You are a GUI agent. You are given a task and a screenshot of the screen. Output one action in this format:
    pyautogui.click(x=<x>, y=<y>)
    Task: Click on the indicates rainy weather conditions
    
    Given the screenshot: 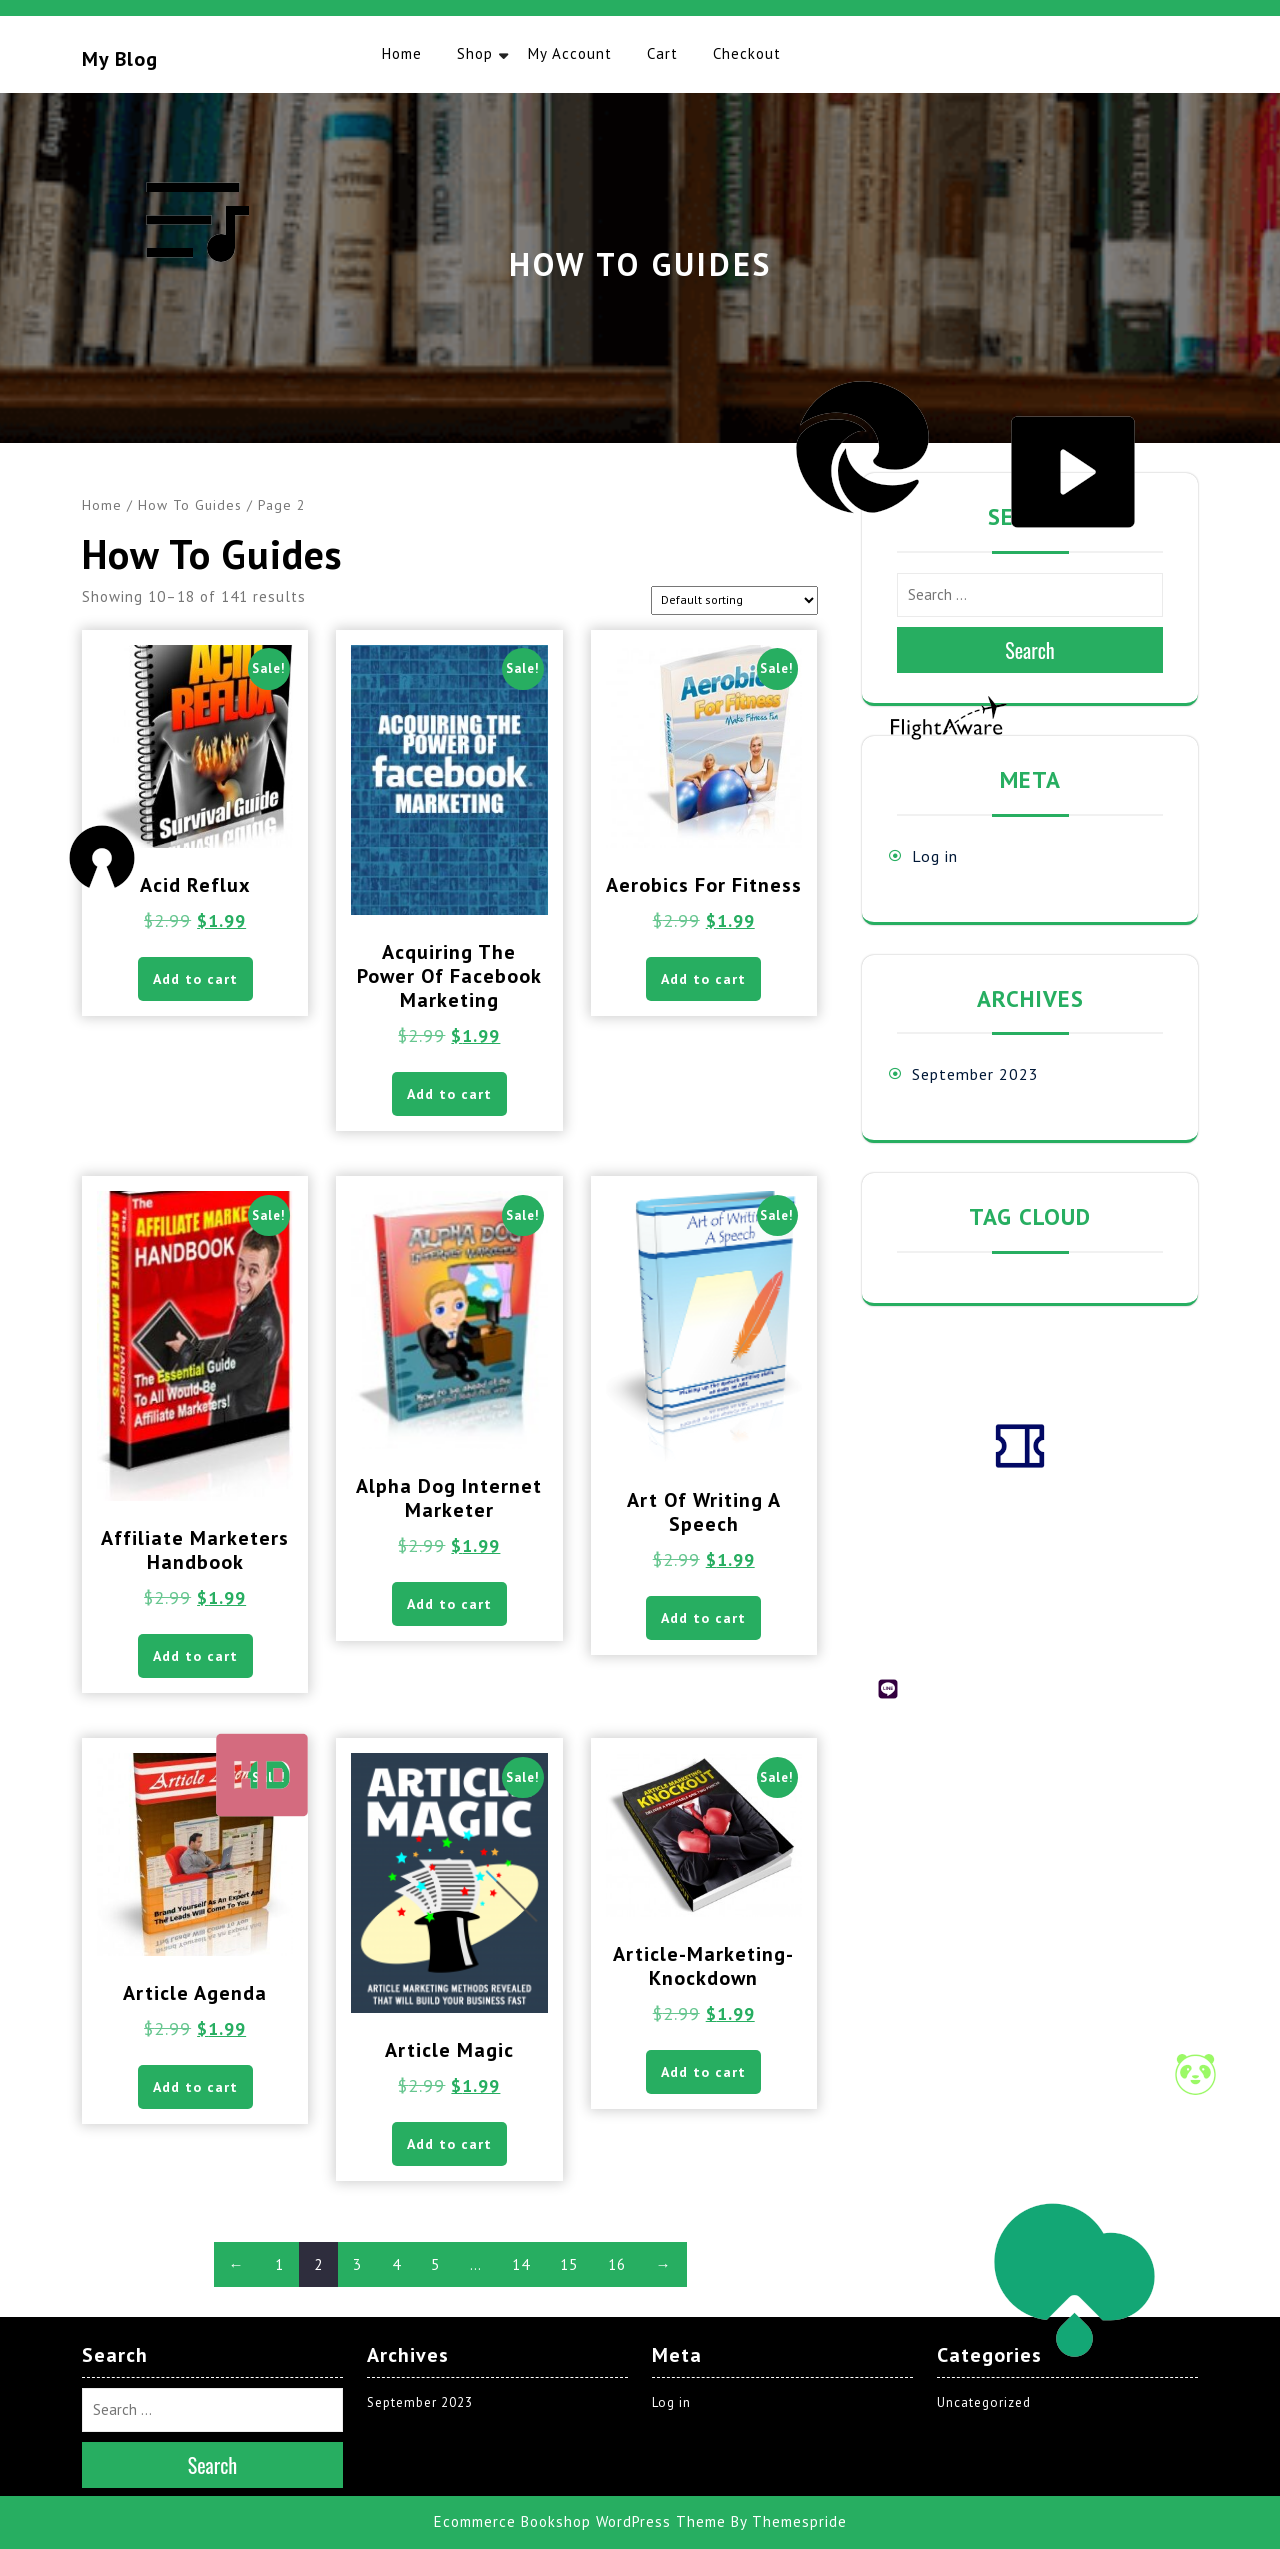 What is the action you would take?
    pyautogui.click(x=1074, y=2276)
    